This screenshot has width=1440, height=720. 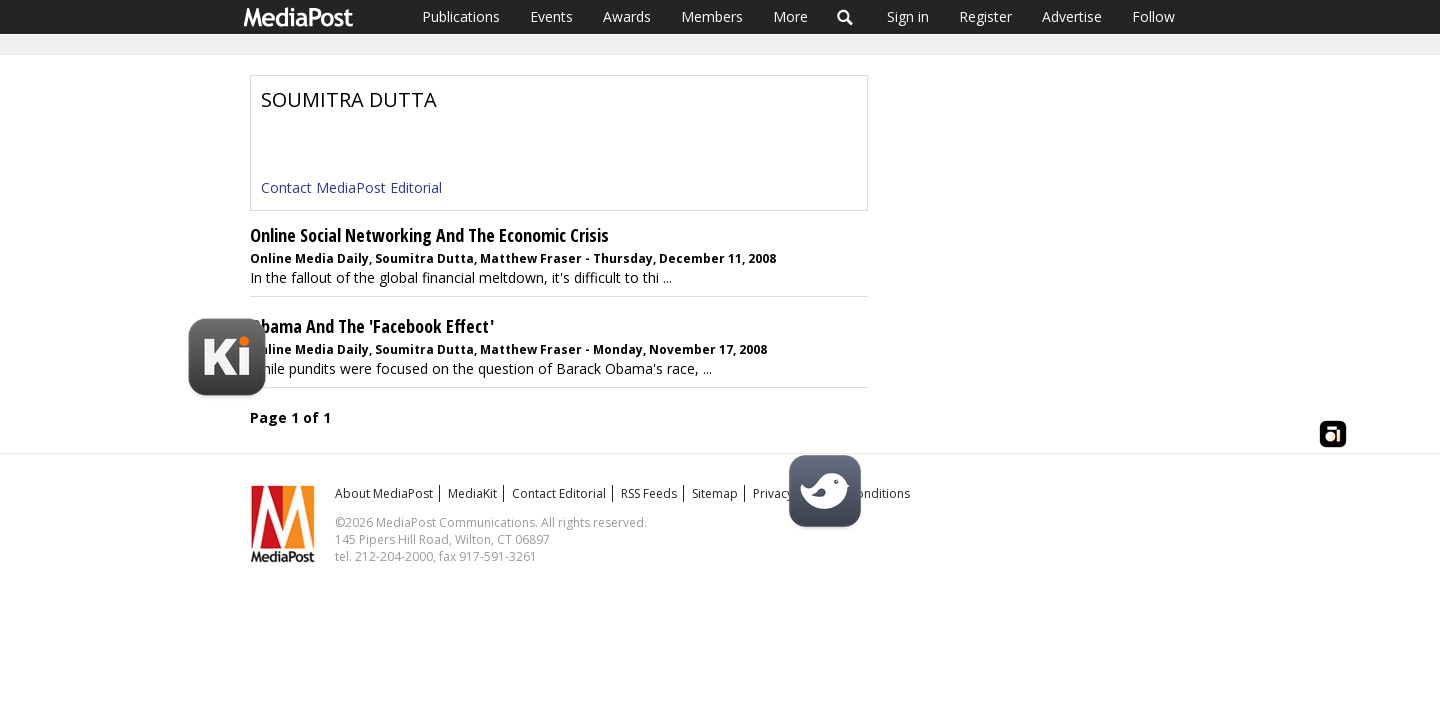 I want to click on launch the budgie desktop environment, so click(x=825, y=491).